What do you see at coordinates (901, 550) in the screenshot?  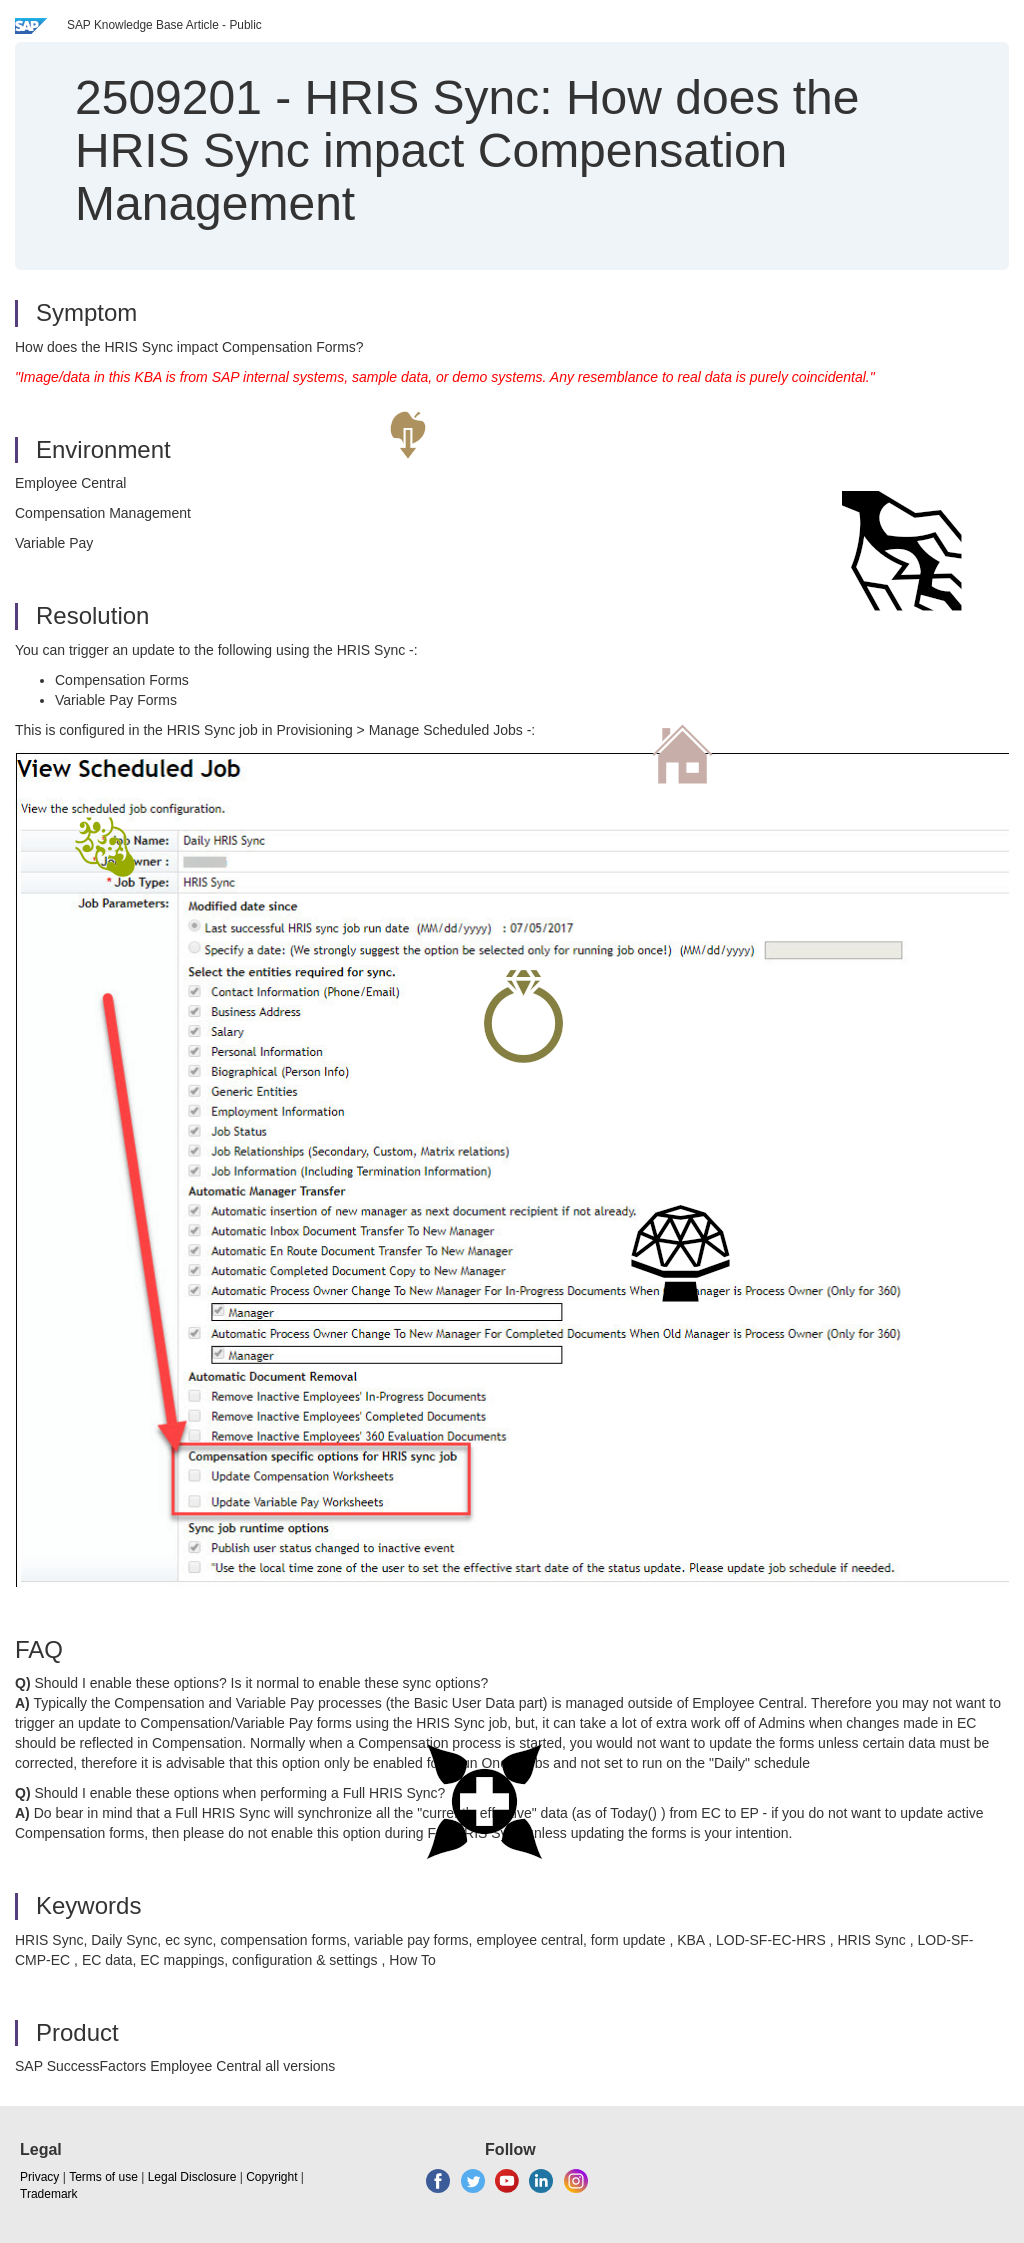 I see `indicates lightning damage or electric attack ability` at bounding box center [901, 550].